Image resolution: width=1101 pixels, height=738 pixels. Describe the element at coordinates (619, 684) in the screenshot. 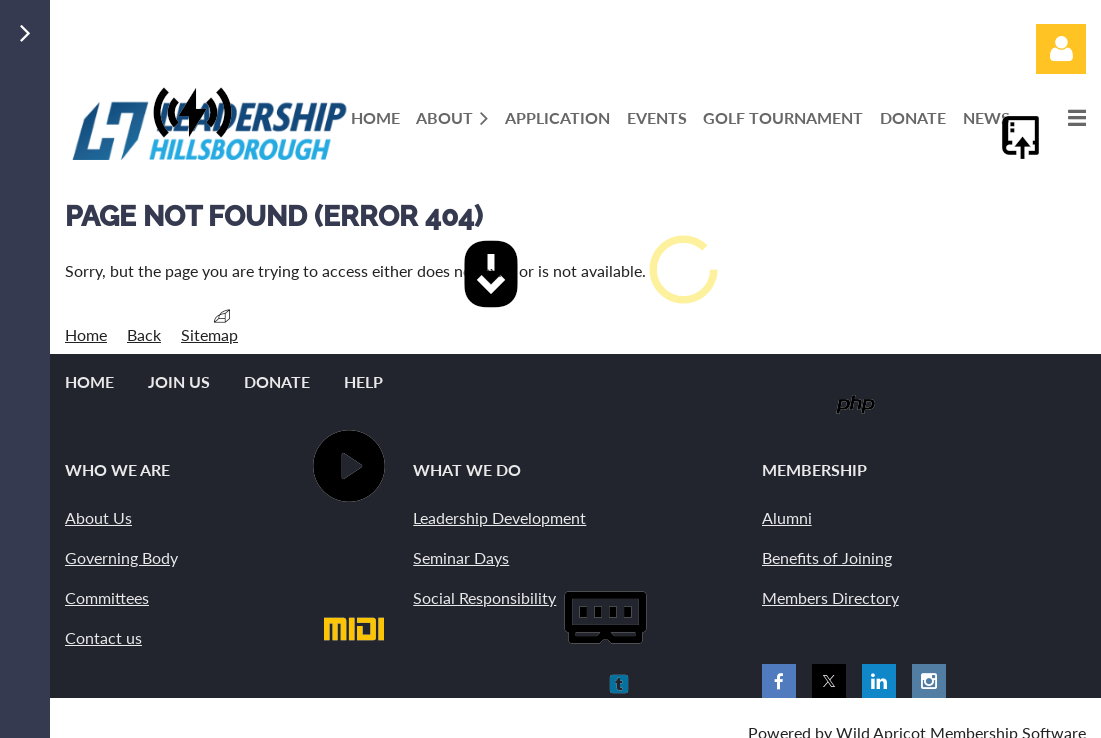

I see `open tumblr app` at that location.